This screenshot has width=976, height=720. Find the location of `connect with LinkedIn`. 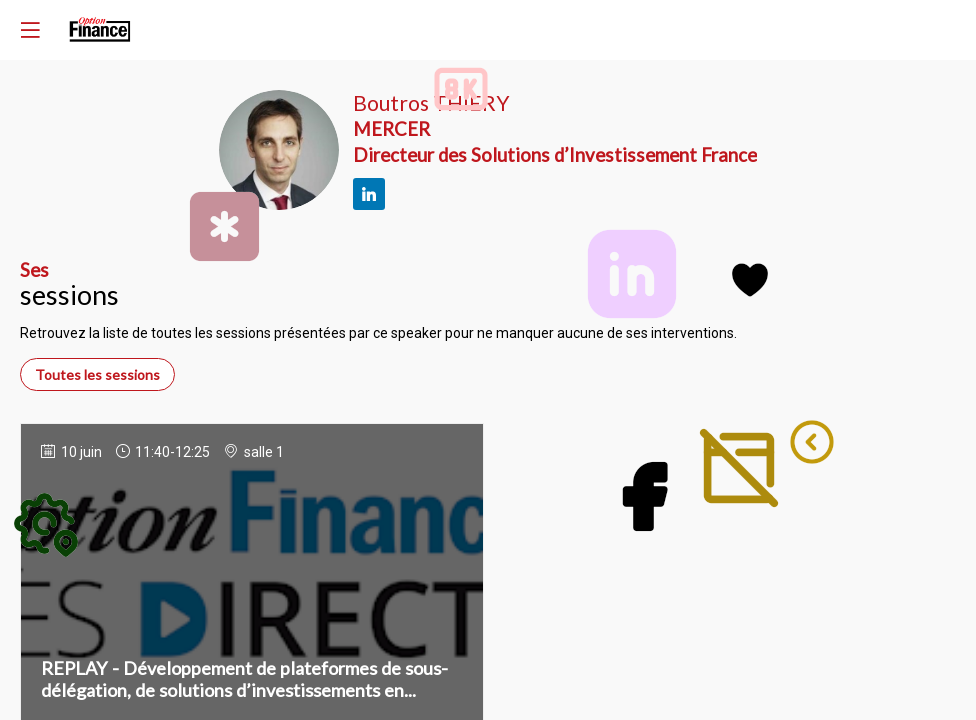

connect with LinkedIn is located at coordinates (632, 274).